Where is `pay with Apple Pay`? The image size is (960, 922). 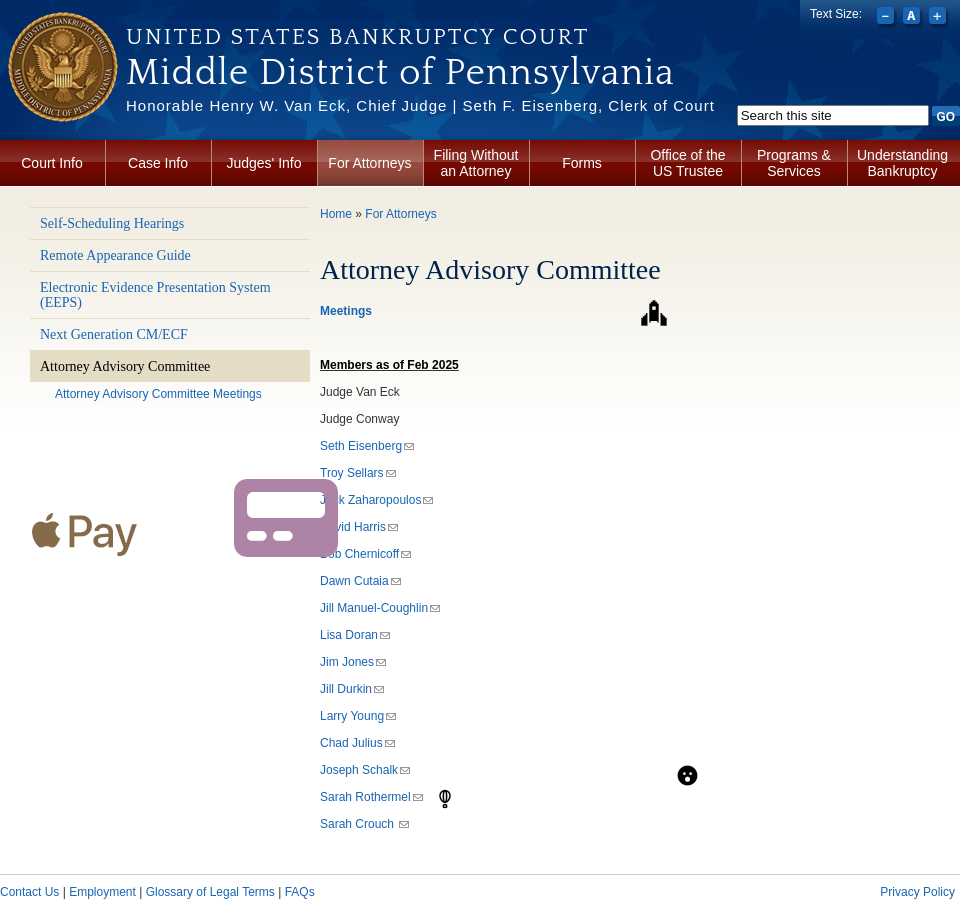
pay with Apple Pay is located at coordinates (84, 534).